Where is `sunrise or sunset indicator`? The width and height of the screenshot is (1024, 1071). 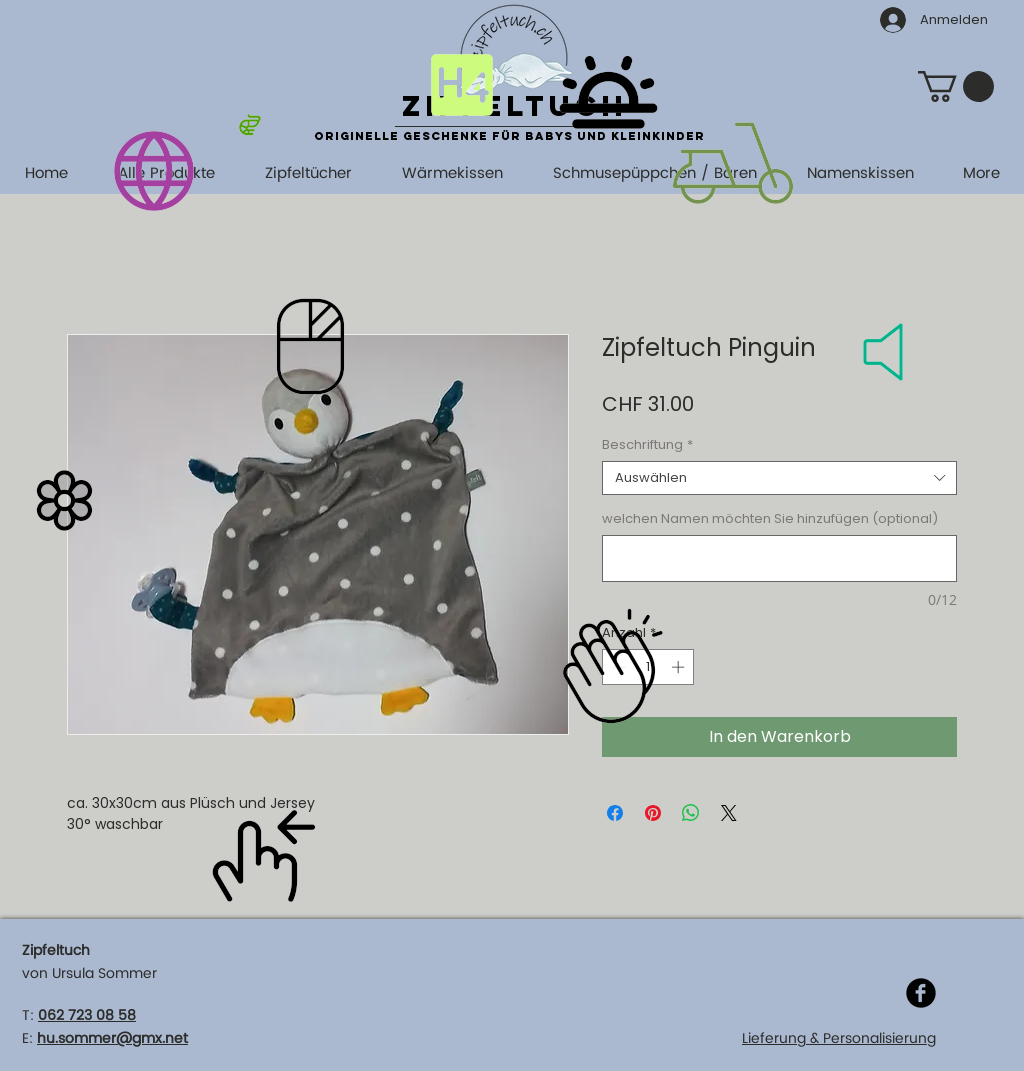
sunrise or sunset indicator is located at coordinates (608, 95).